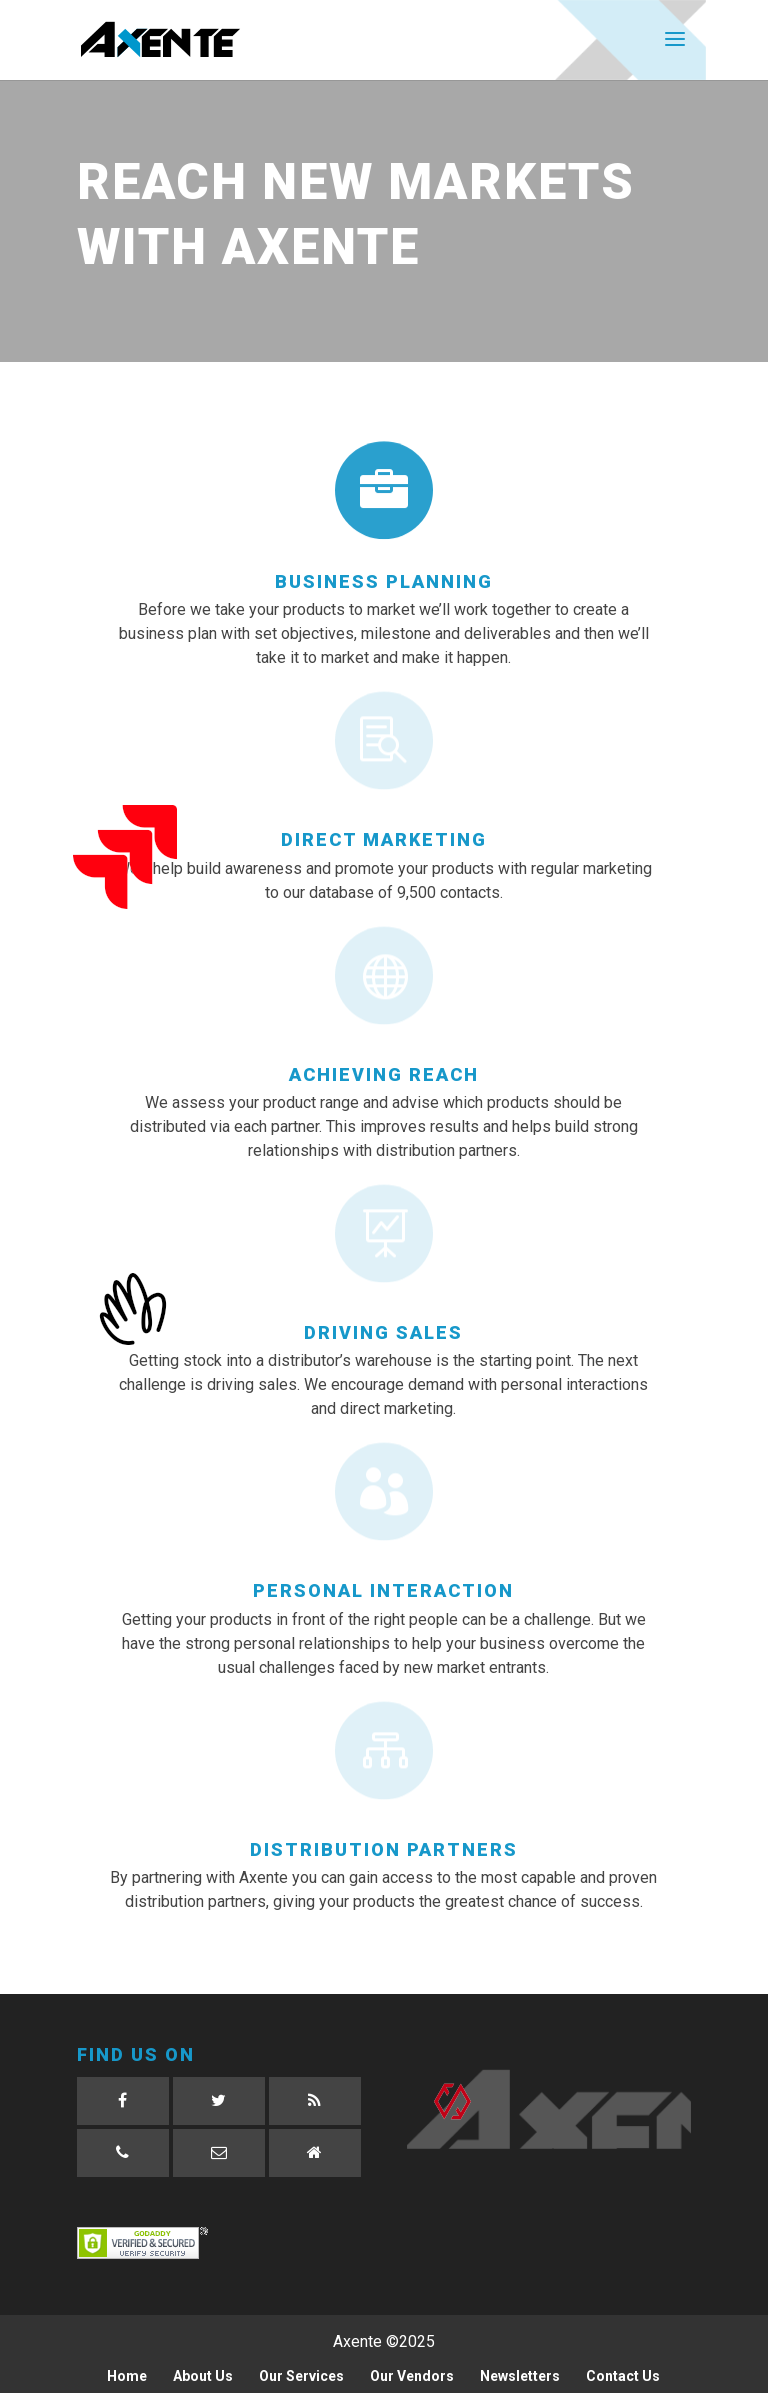  I want to click on open Jira project management, so click(125, 857).